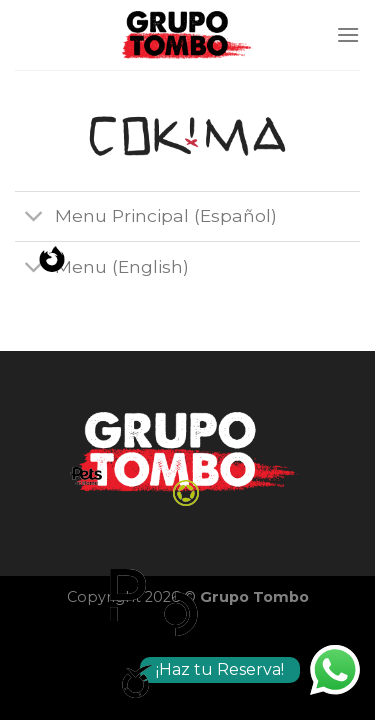 The height and width of the screenshot is (720, 375). What do you see at coordinates (181, 614) in the screenshot?
I see `Steam Deck brand logo` at bounding box center [181, 614].